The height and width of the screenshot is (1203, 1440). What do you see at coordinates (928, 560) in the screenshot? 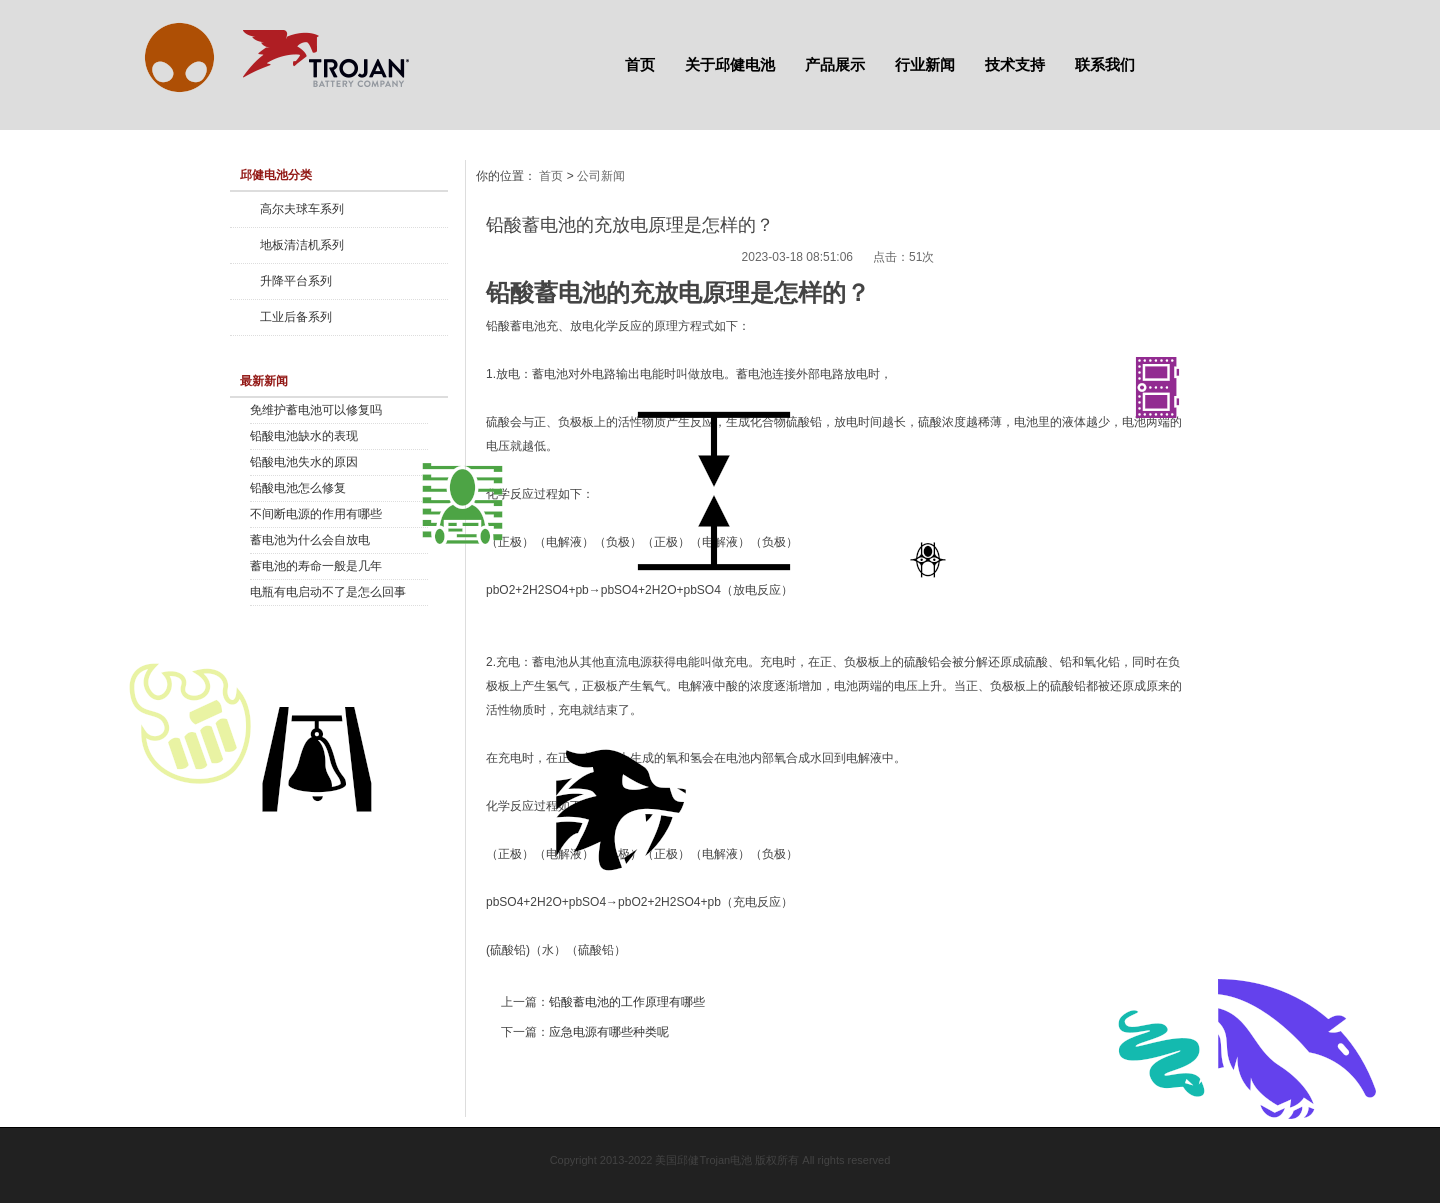
I see `enable eye tracking or gaze detection` at bounding box center [928, 560].